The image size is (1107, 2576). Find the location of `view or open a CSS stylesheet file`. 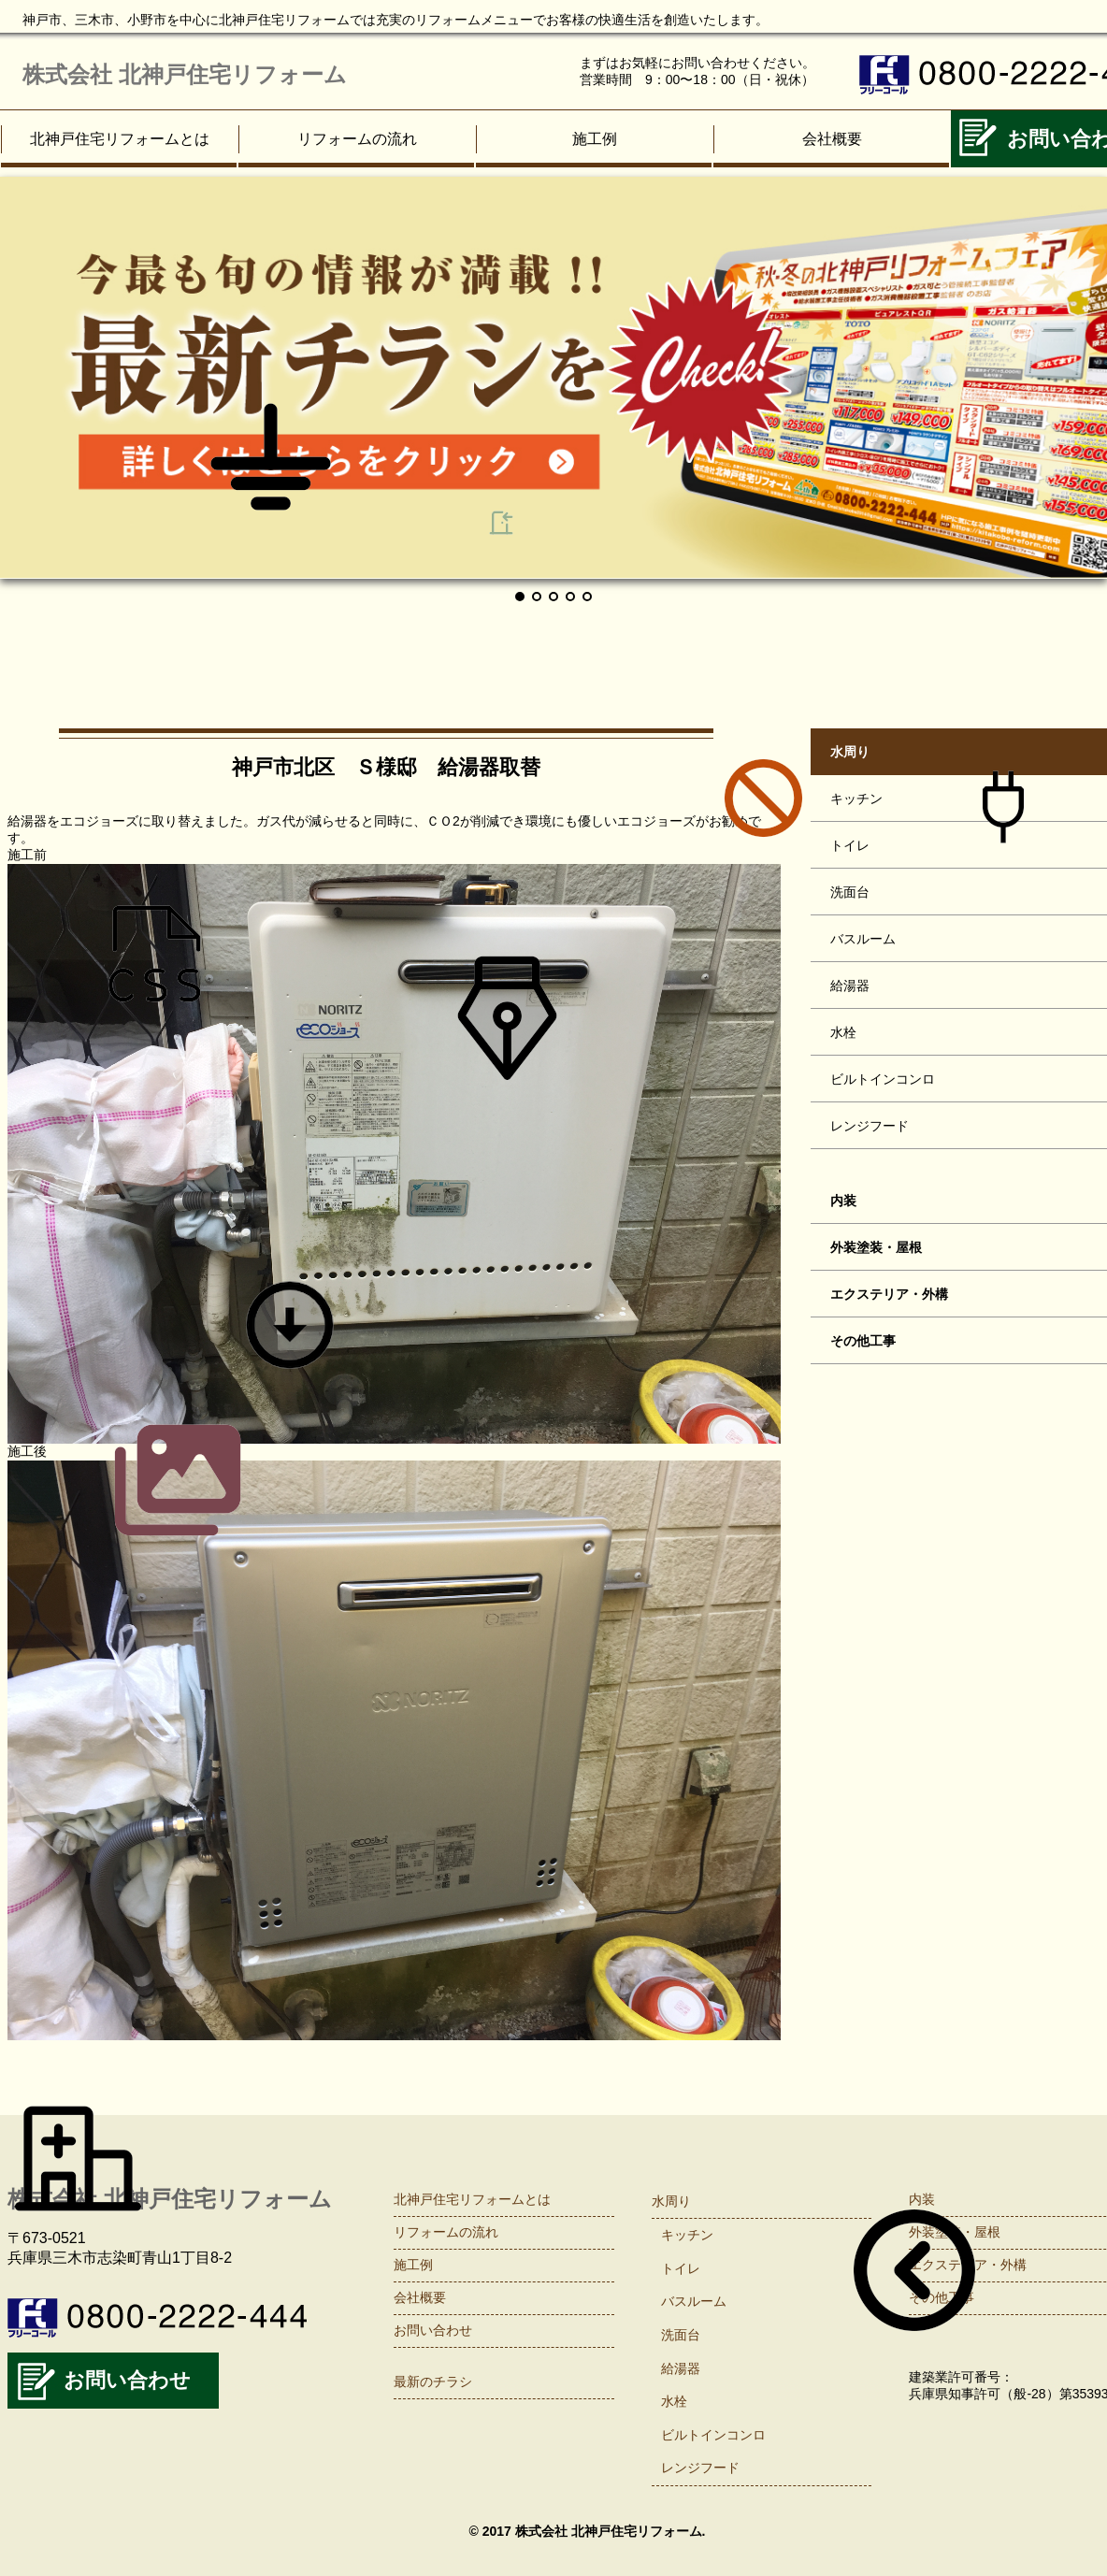

view or open a CSS stylesheet file is located at coordinates (156, 957).